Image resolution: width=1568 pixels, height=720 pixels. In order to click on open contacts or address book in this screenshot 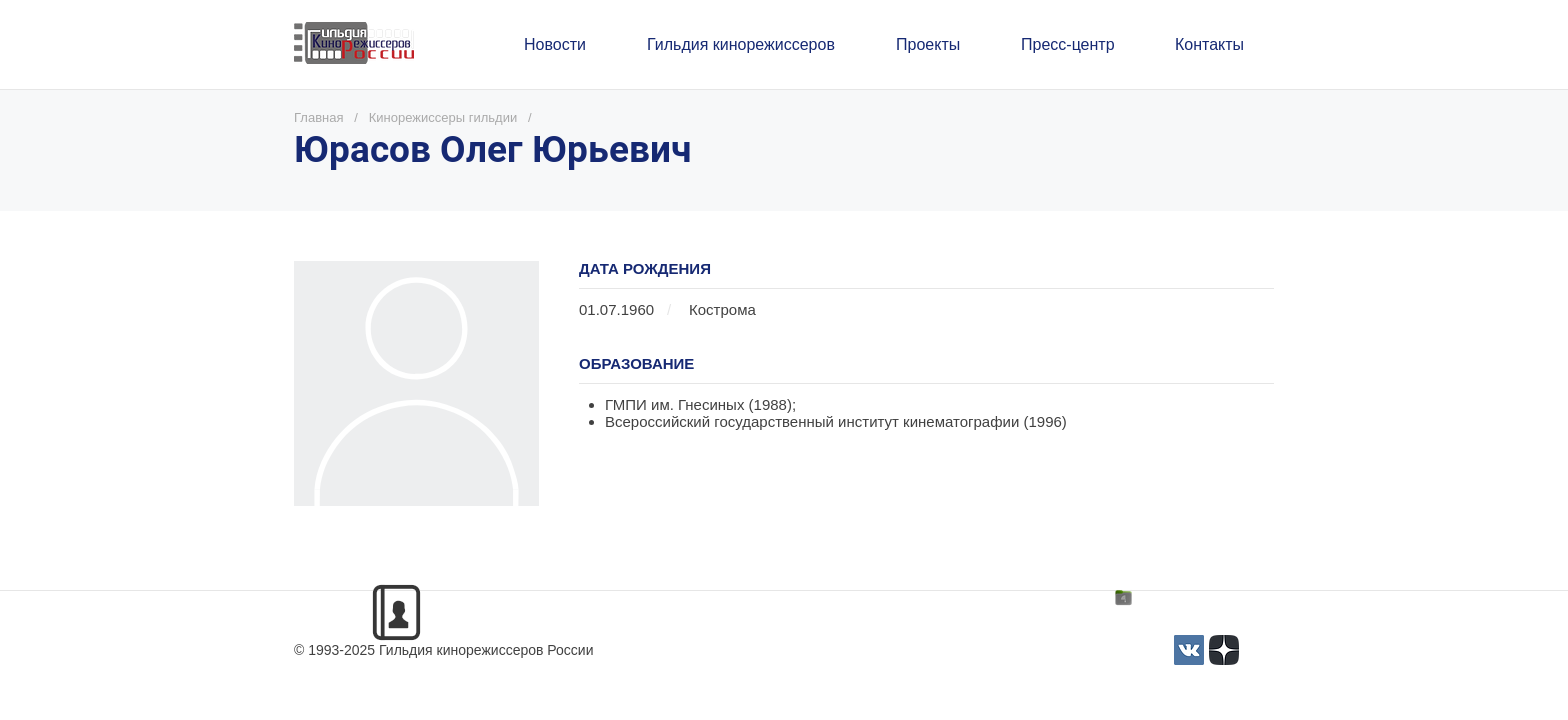, I will do `click(396, 612)`.